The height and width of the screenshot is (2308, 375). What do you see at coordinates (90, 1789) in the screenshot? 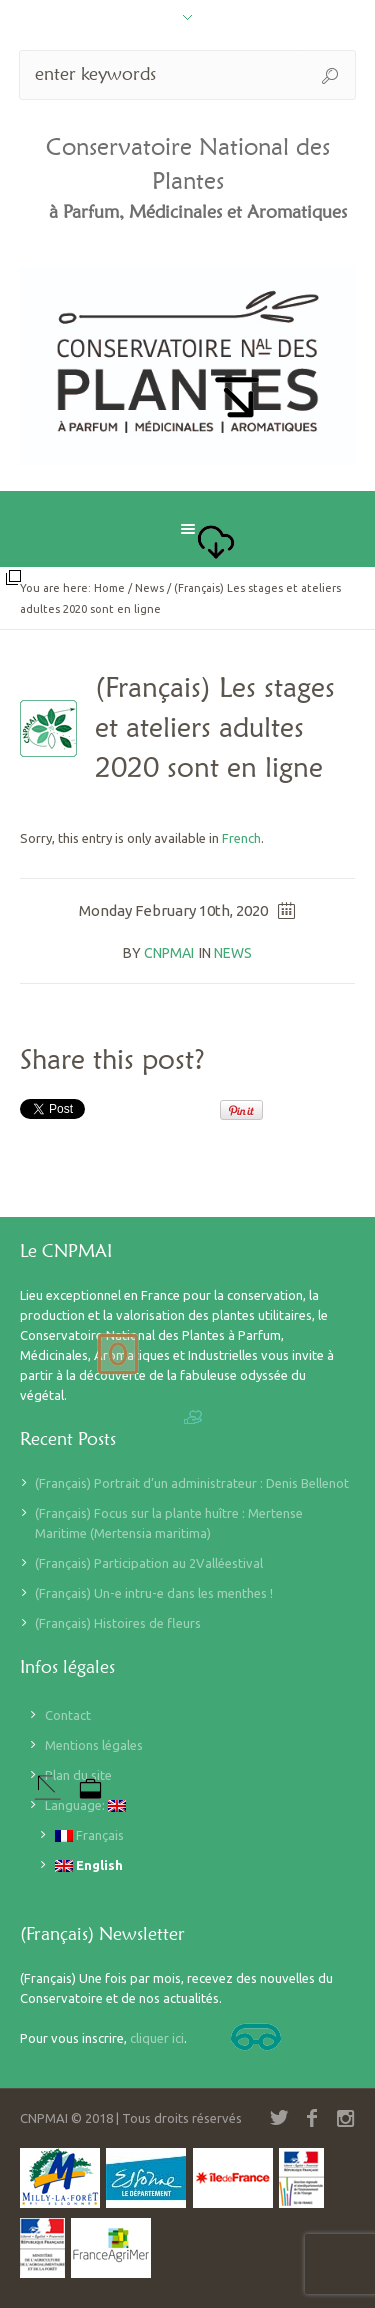
I see `access travel or trip planning features` at bounding box center [90, 1789].